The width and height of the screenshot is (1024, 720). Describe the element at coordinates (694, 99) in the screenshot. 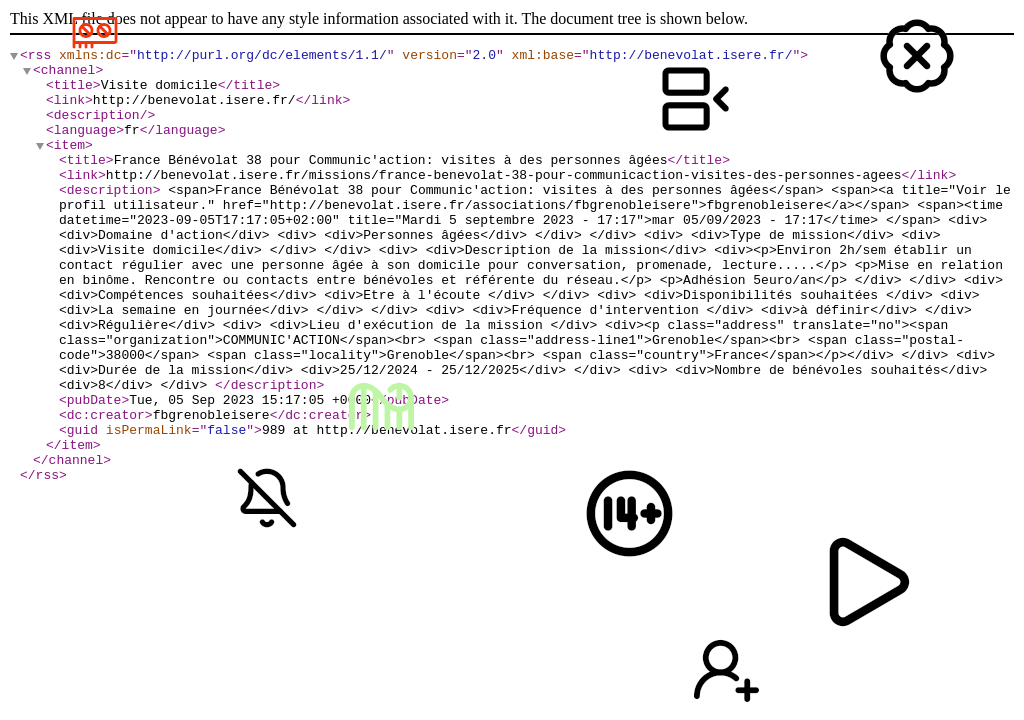

I see `move selected items to the end of a row` at that location.